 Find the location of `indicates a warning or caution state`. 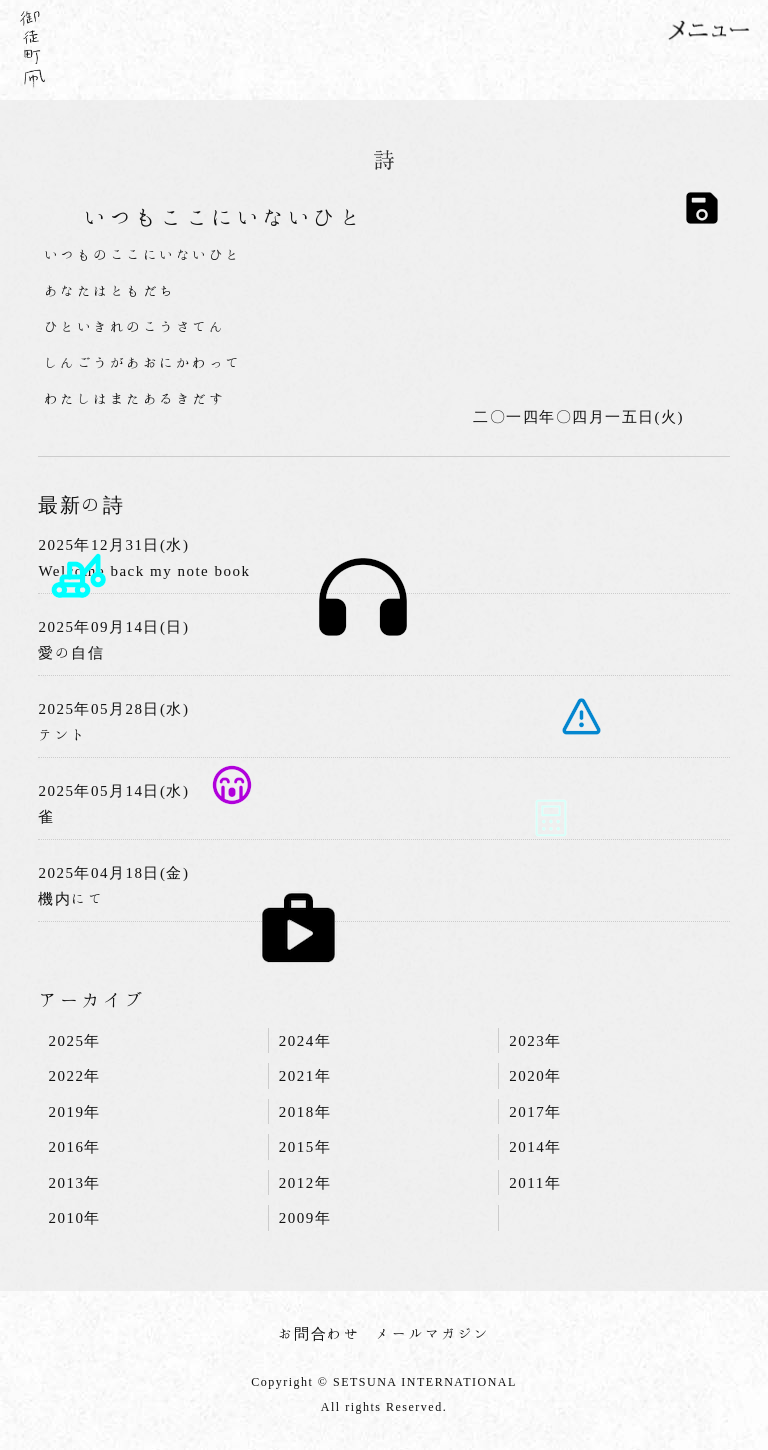

indicates a warning or caution state is located at coordinates (581, 717).